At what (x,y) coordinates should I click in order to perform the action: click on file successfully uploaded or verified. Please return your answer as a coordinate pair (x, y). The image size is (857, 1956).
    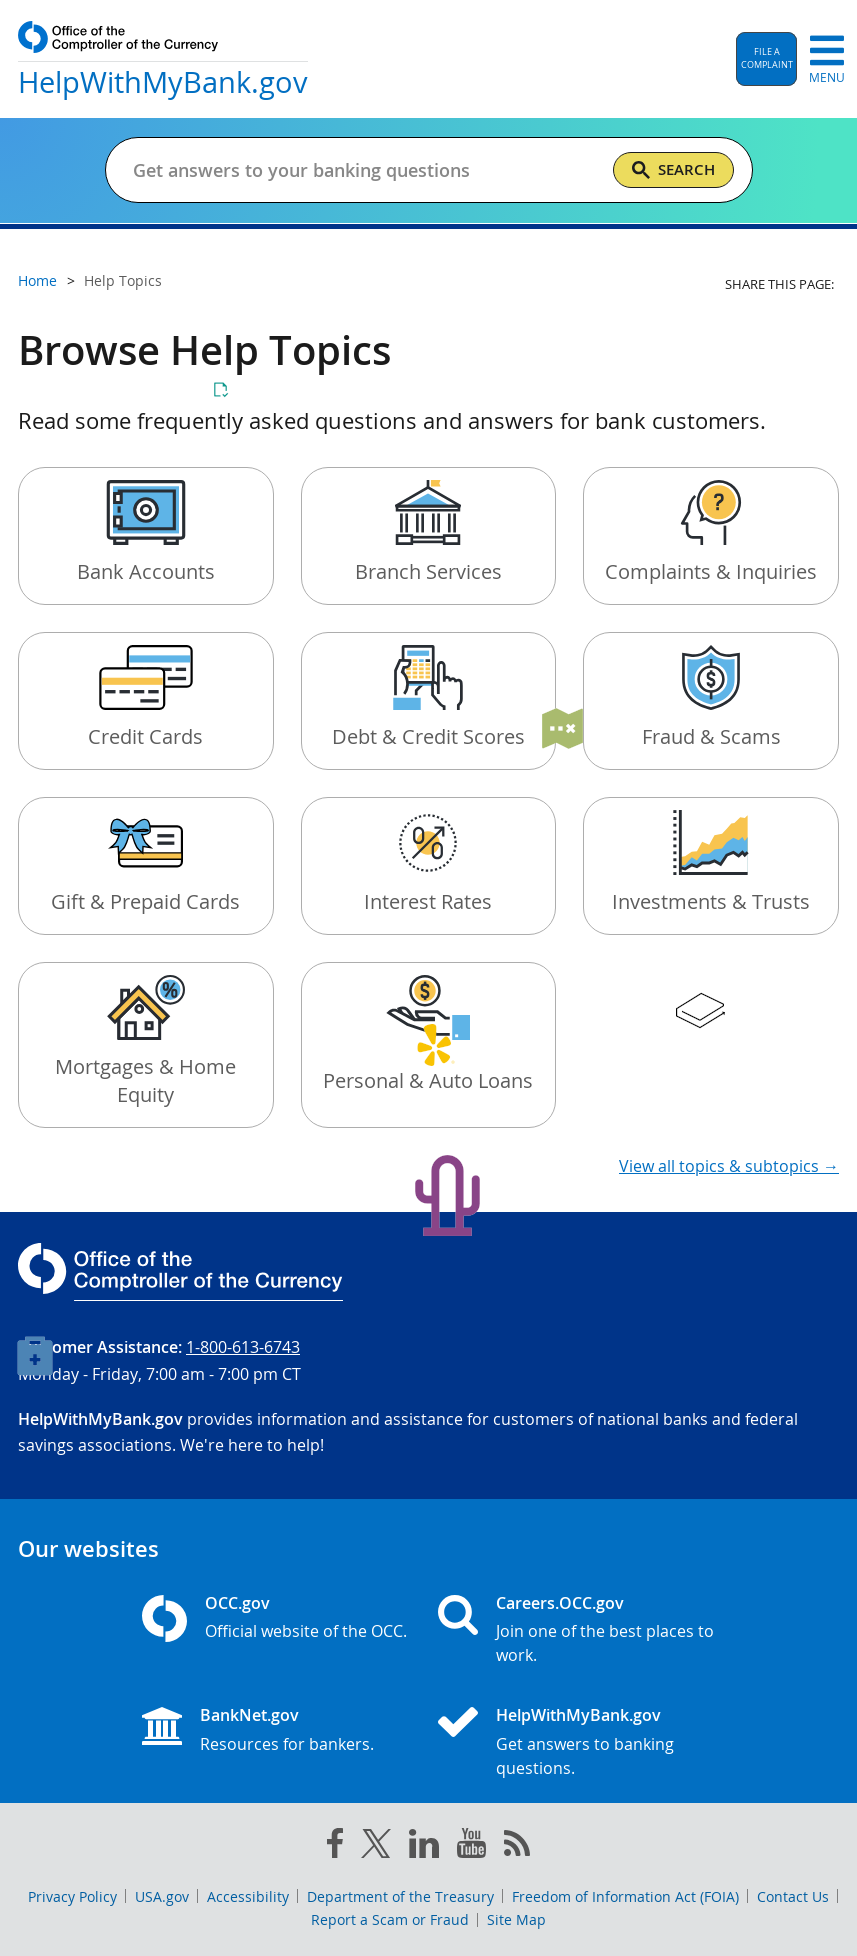
    Looking at the image, I should click on (220, 389).